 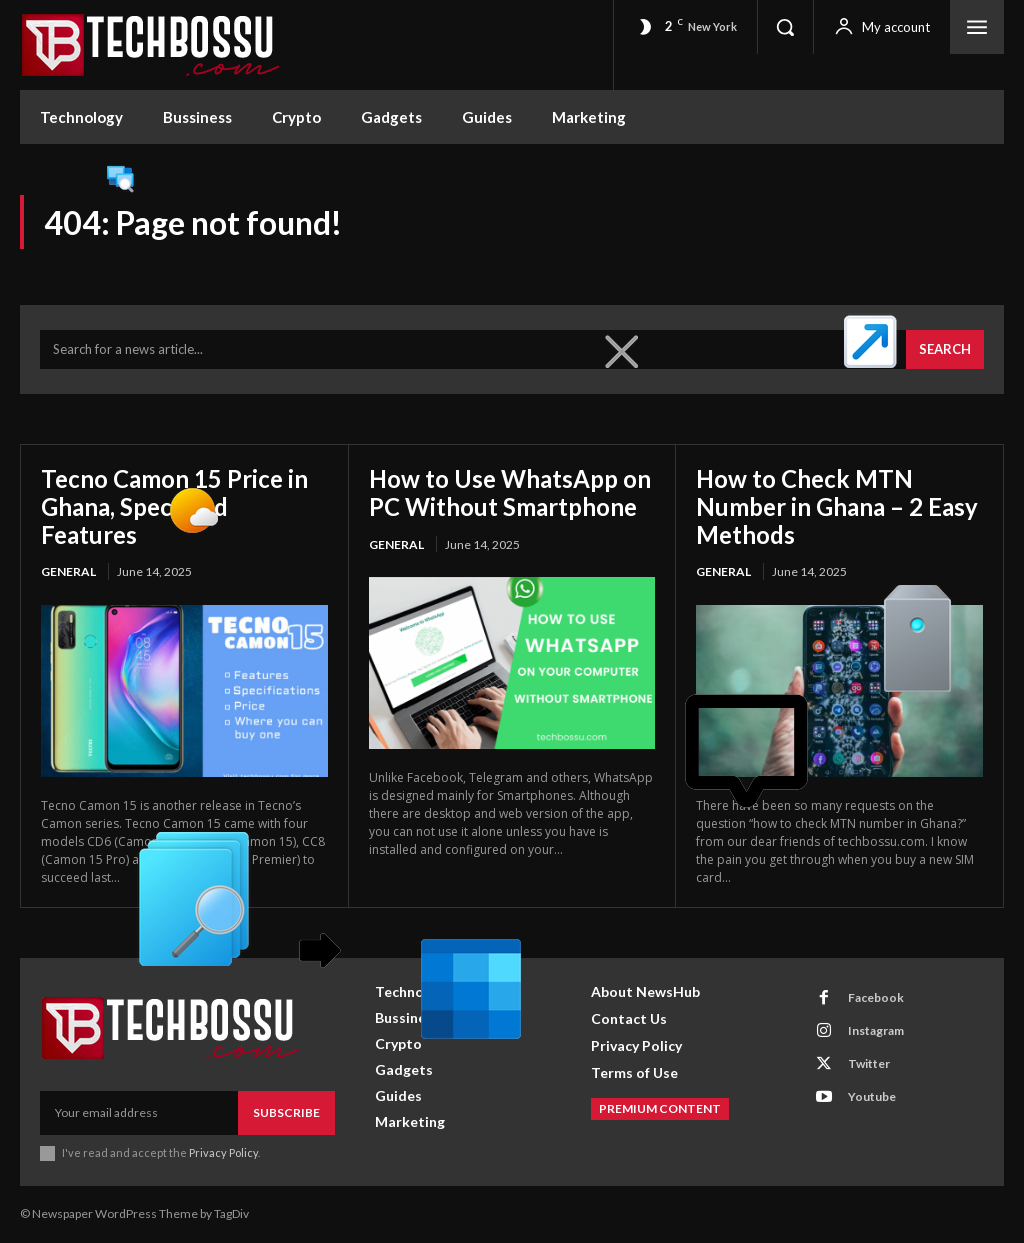 I want to click on view computer or system hardware information, so click(x=917, y=638).